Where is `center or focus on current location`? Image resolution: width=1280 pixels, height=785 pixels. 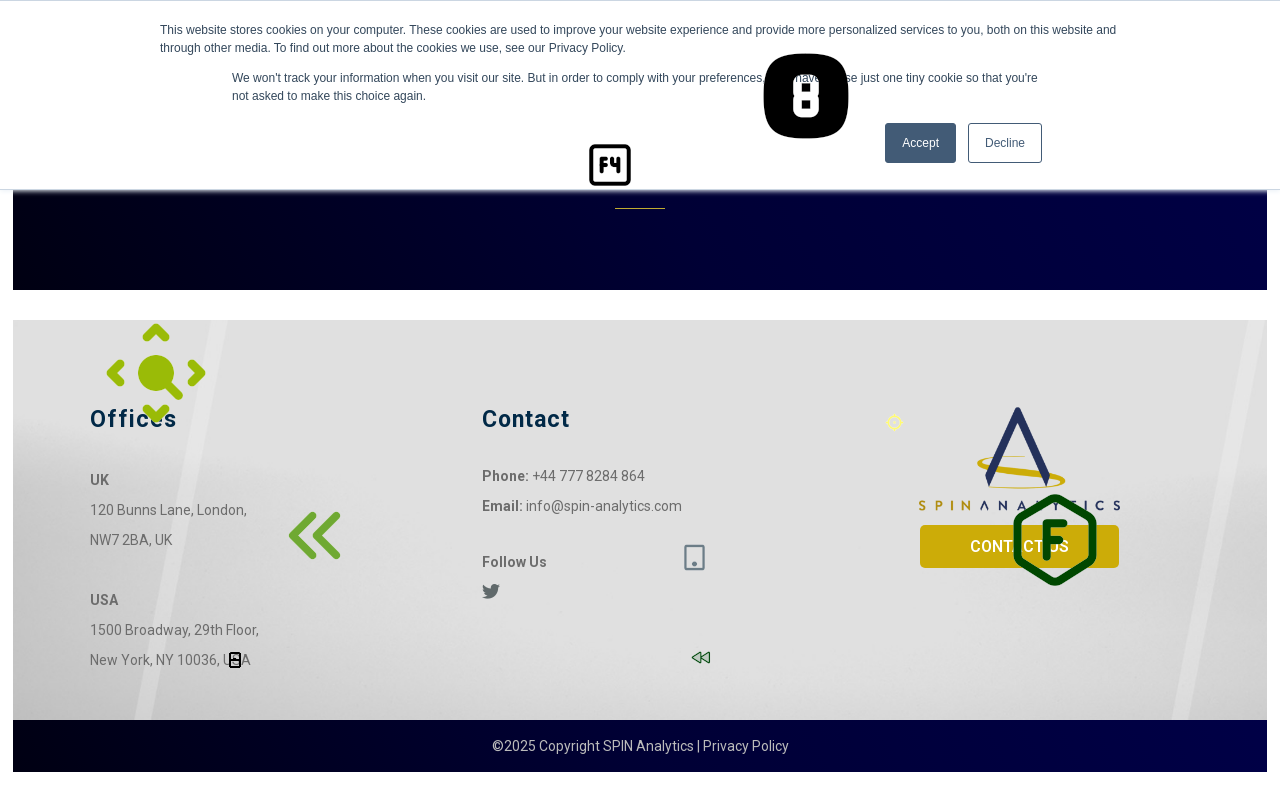
center or focus on current location is located at coordinates (894, 422).